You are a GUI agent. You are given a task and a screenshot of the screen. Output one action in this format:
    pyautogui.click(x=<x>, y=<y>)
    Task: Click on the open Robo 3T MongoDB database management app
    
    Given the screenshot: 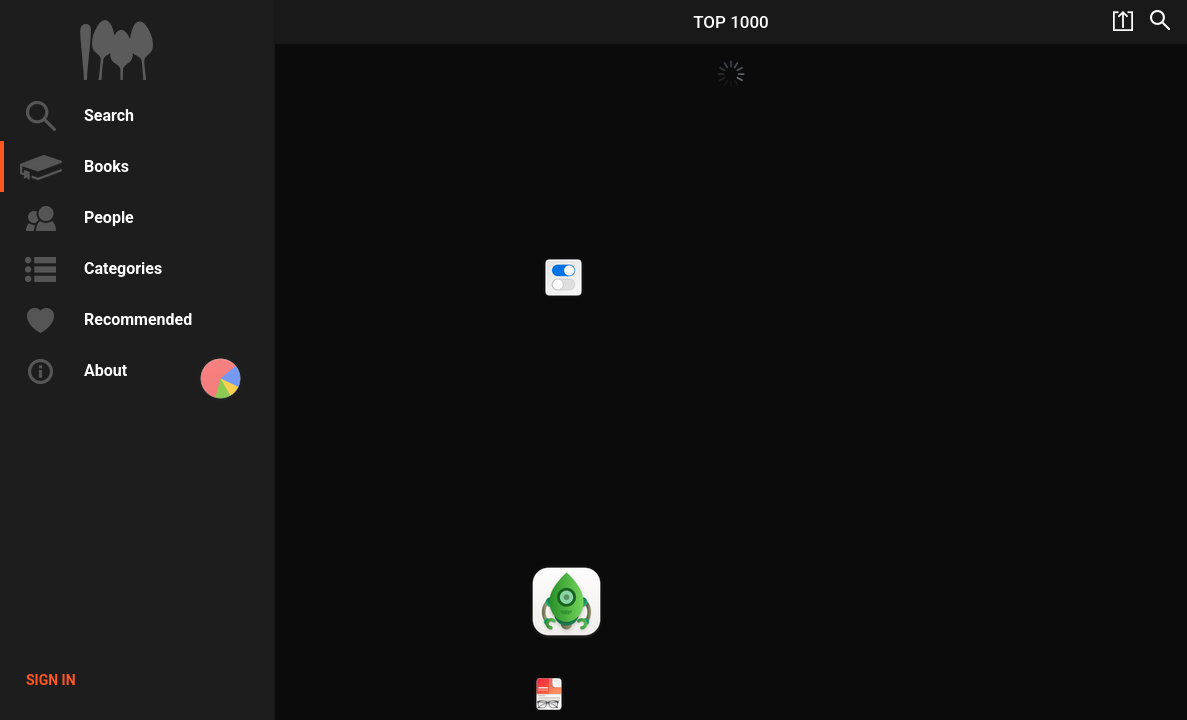 What is the action you would take?
    pyautogui.click(x=566, y=601)
    